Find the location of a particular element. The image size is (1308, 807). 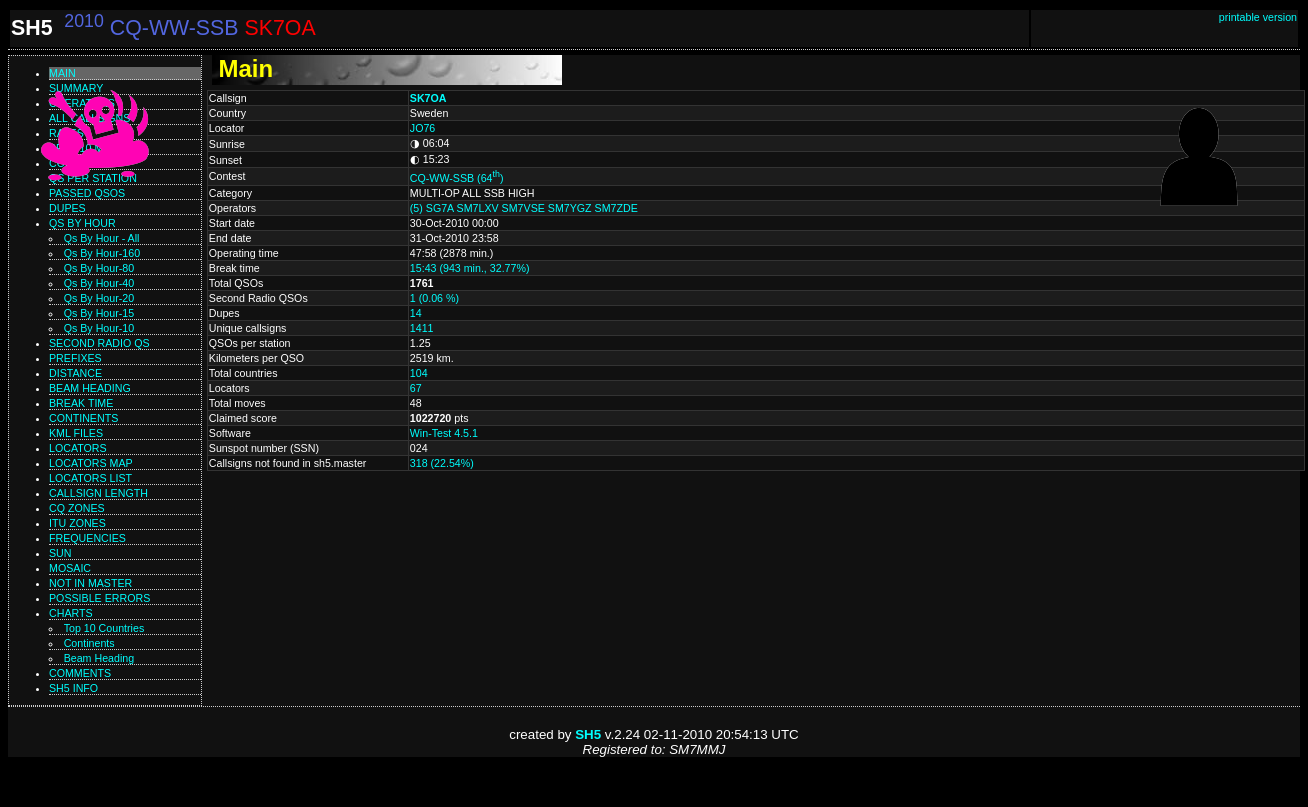

view your character profile is located at coordinates (1199, 154).